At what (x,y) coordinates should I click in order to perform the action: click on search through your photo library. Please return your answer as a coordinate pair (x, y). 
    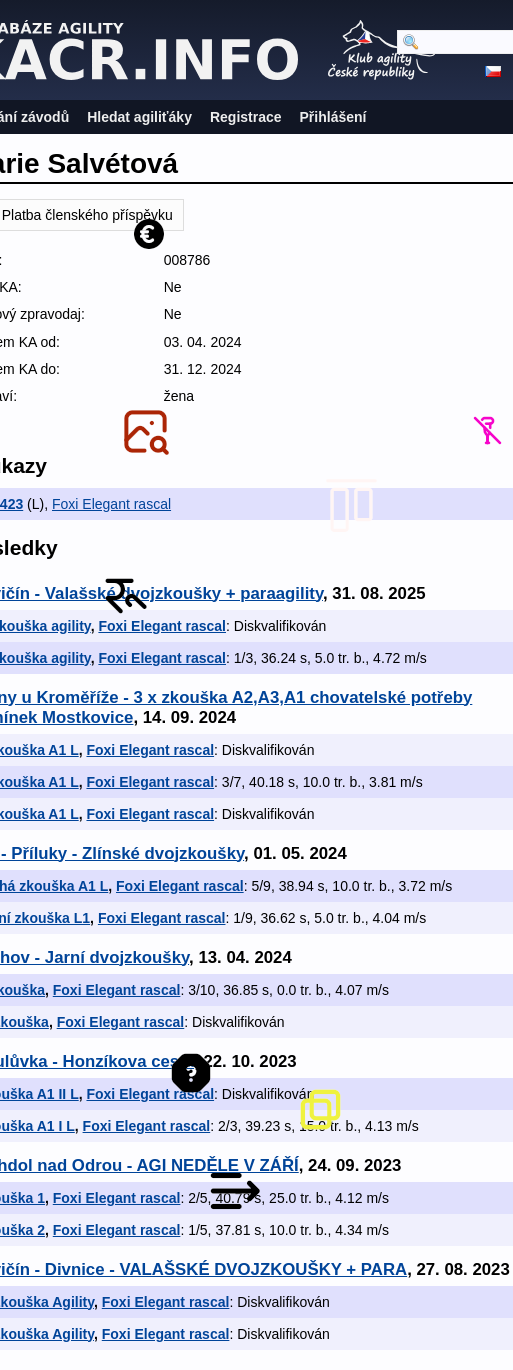
    Looking at the image, I should click on (145, 431).